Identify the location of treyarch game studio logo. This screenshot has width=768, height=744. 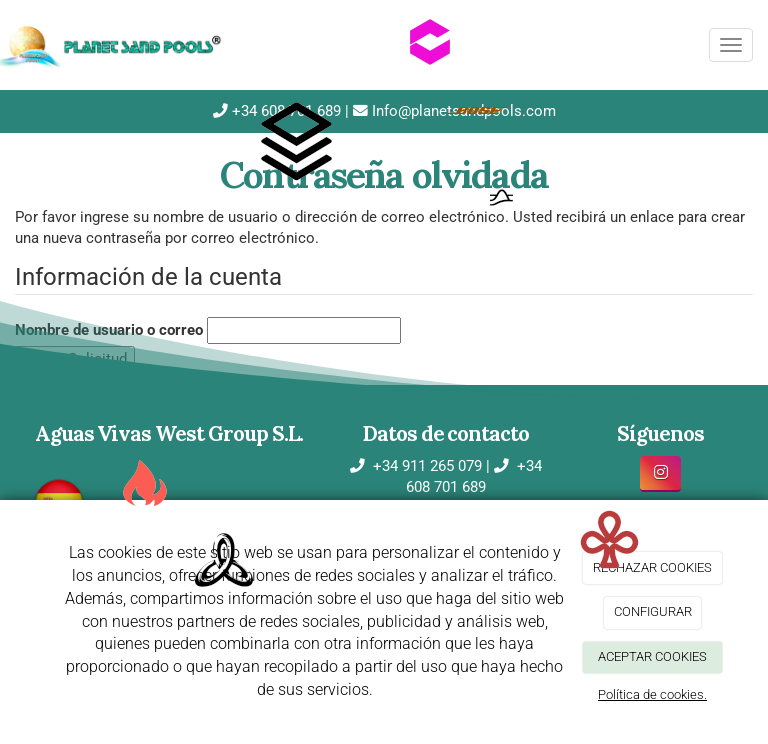
(224, 560).